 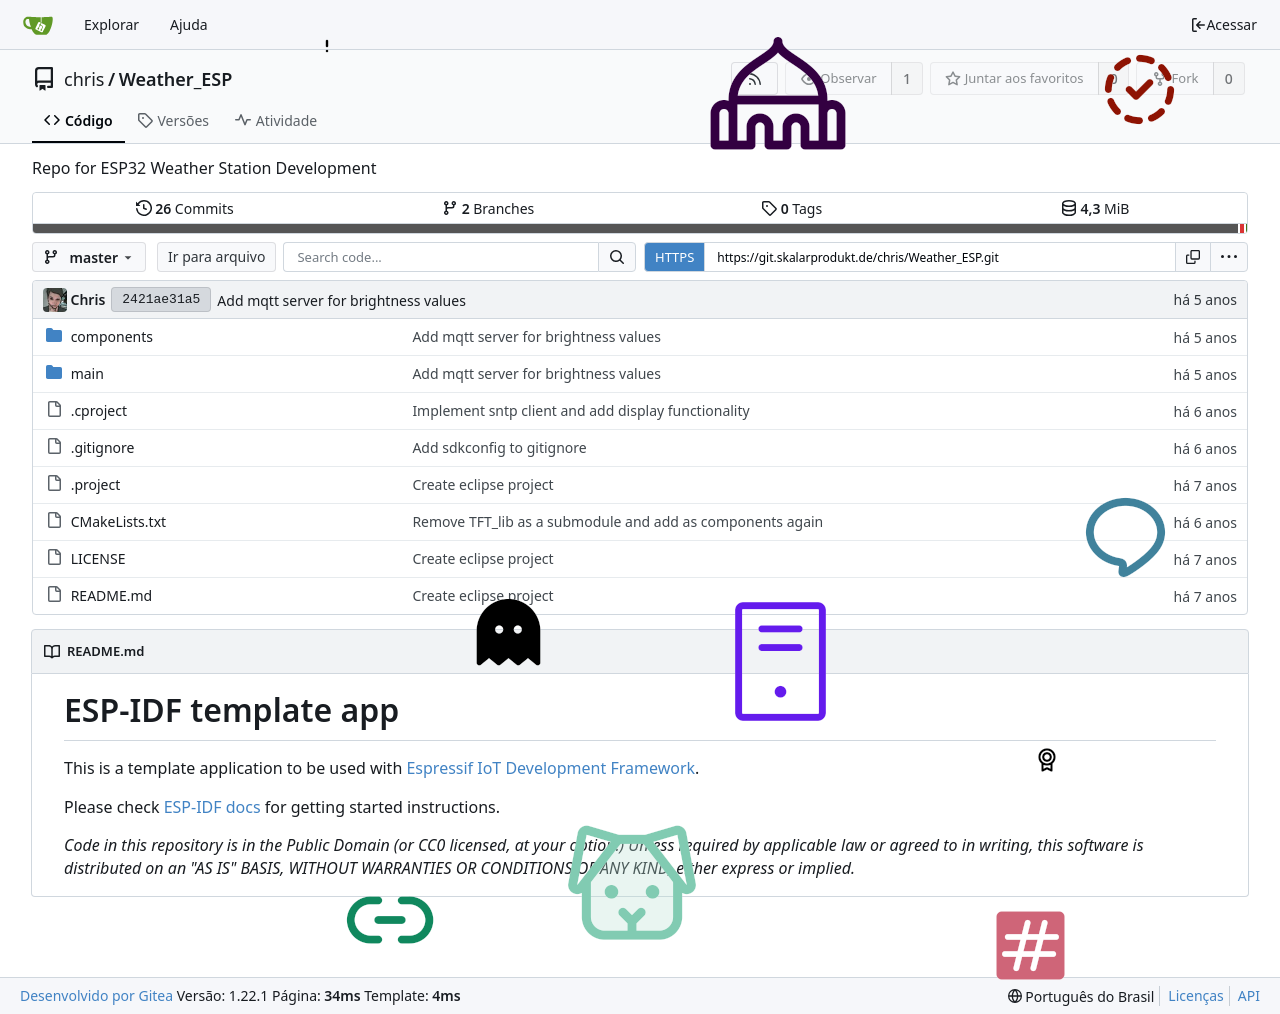 What do you see at coordinates (1139, 89) in the screenshot?
I see `mark task as complete` at bounding box center [1139, 89].